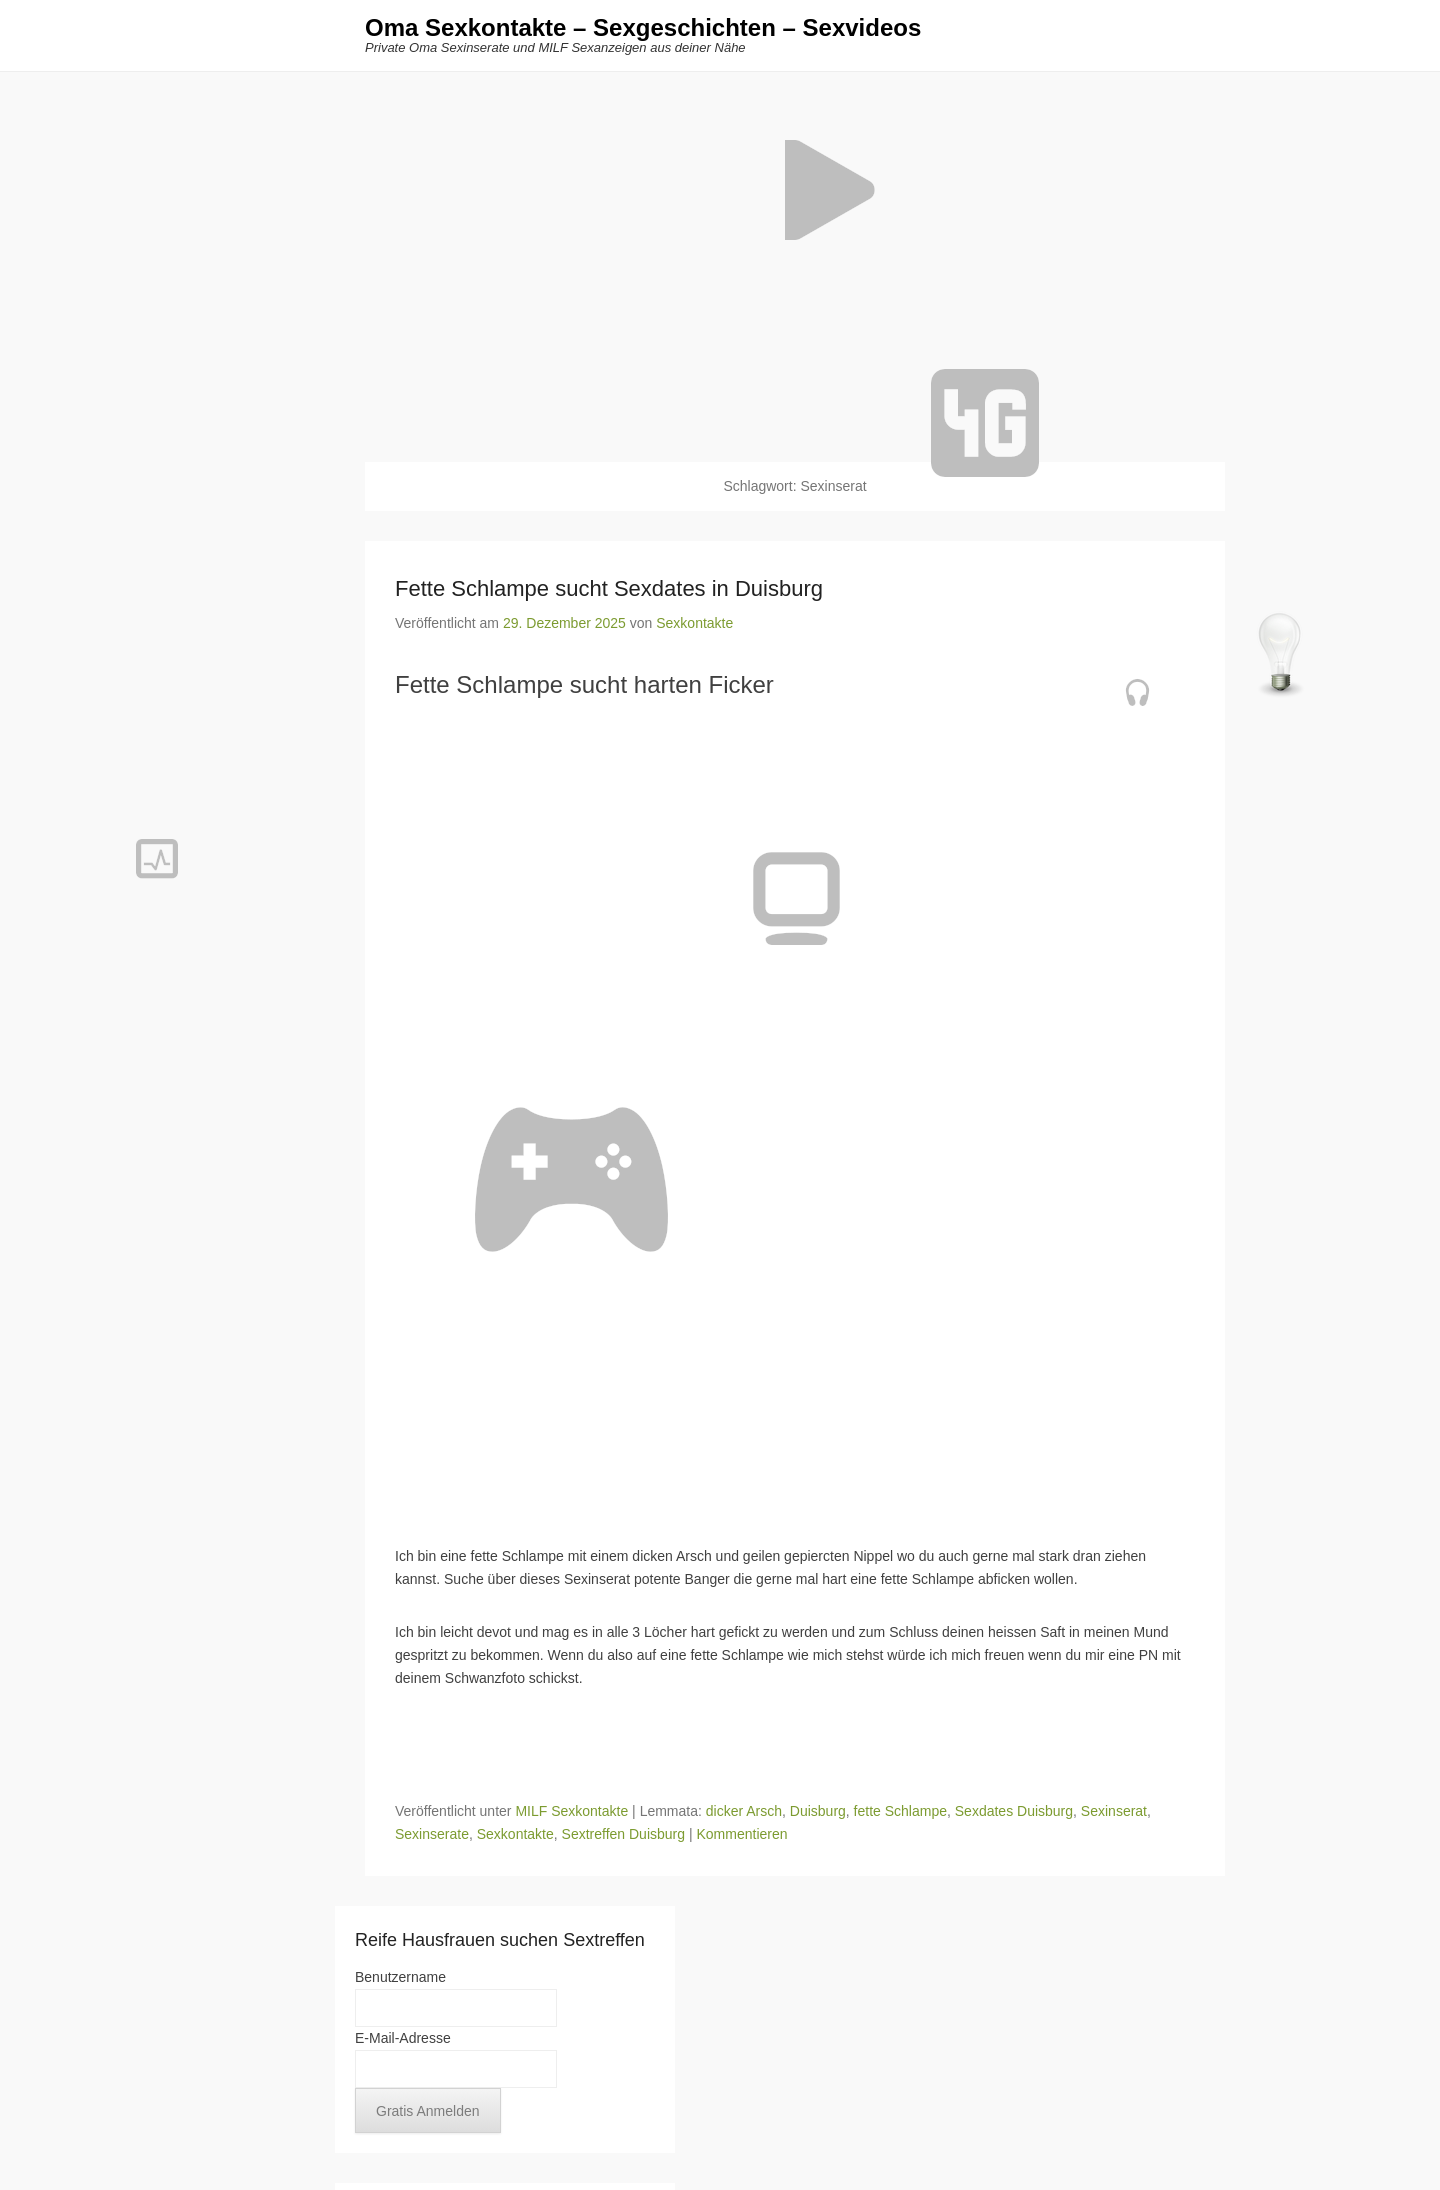  What do you see at coordinates (1137, 692) in the screenshot?
I see `switch audio output to headphones` at bounding box center [1137, 692].